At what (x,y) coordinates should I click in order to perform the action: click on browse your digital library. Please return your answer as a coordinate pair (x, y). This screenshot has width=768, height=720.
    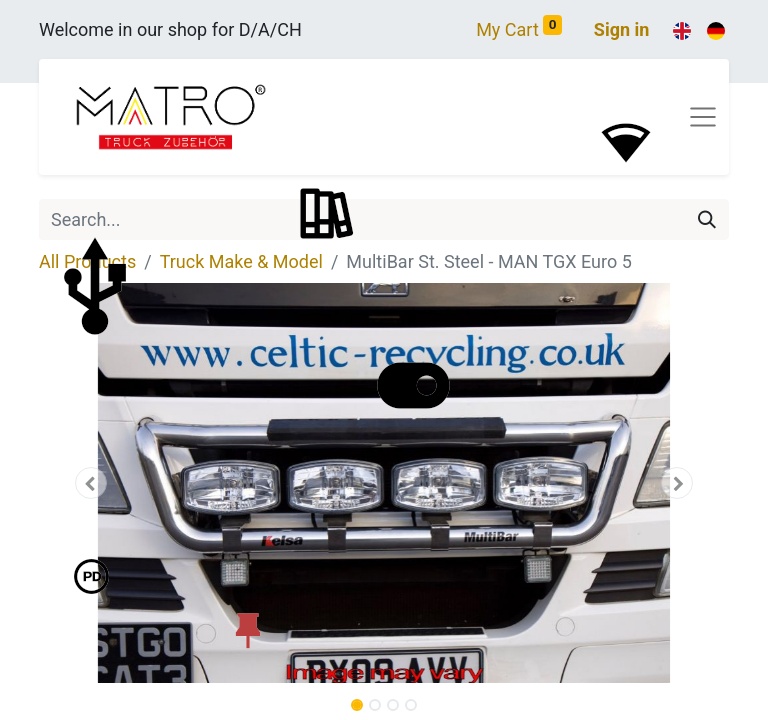
    Looking at the image, I should click on (325, 213).